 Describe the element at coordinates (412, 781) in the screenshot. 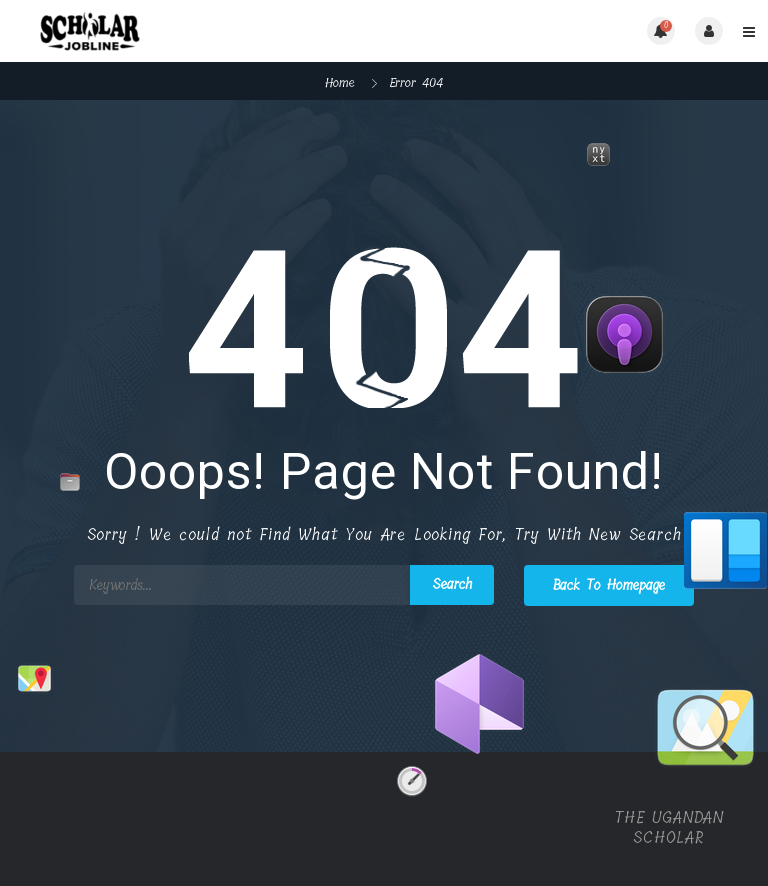

I see `launch sysprof system profiler` at that location.